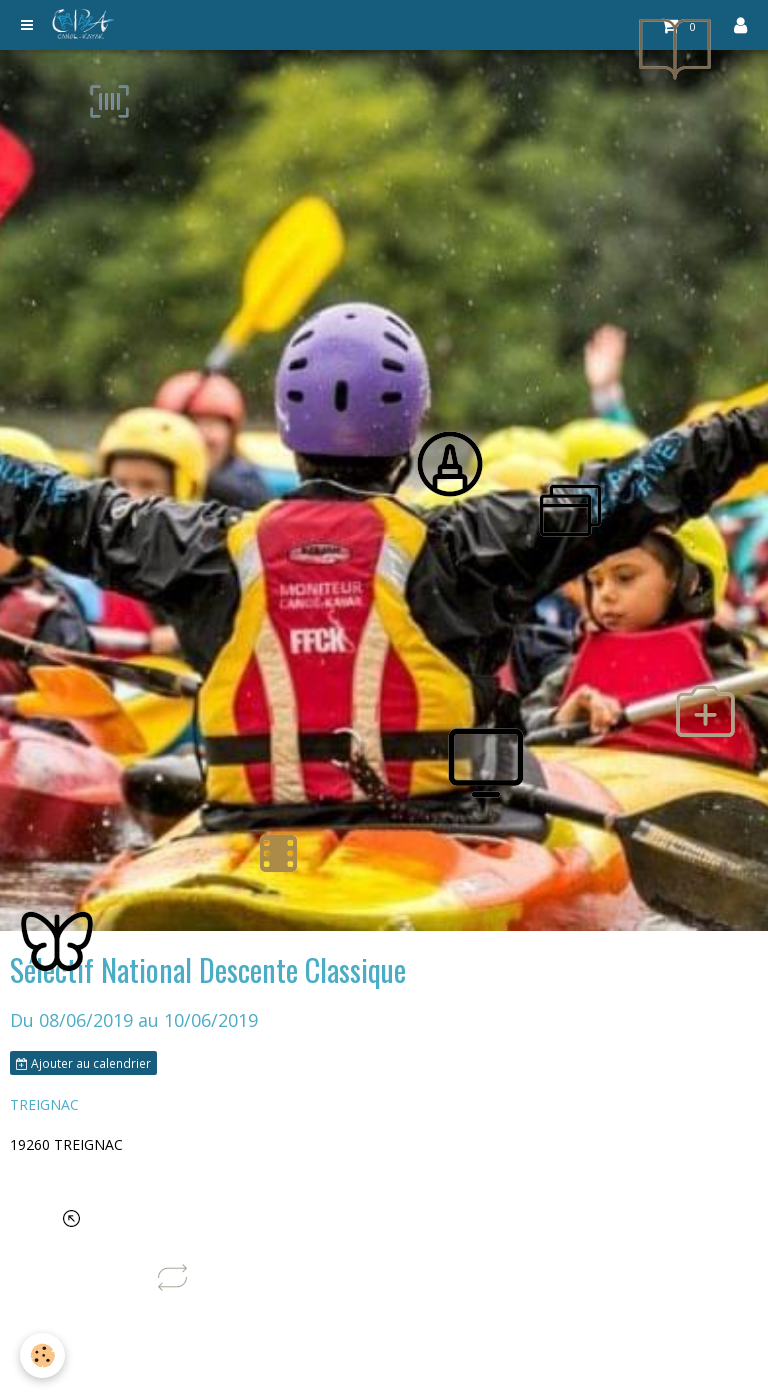 The image size is (768, 1397). I want to click on open reading mode or e-reader, so click(675, 44).